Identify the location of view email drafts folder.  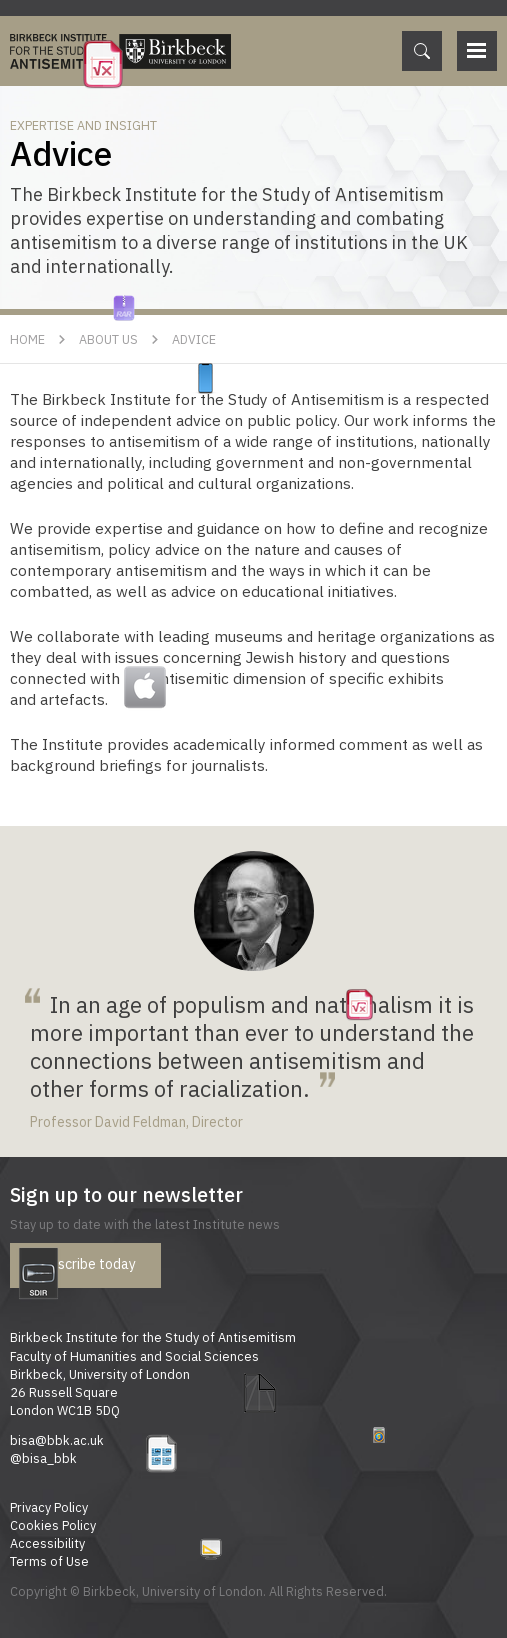
(260, 1393).